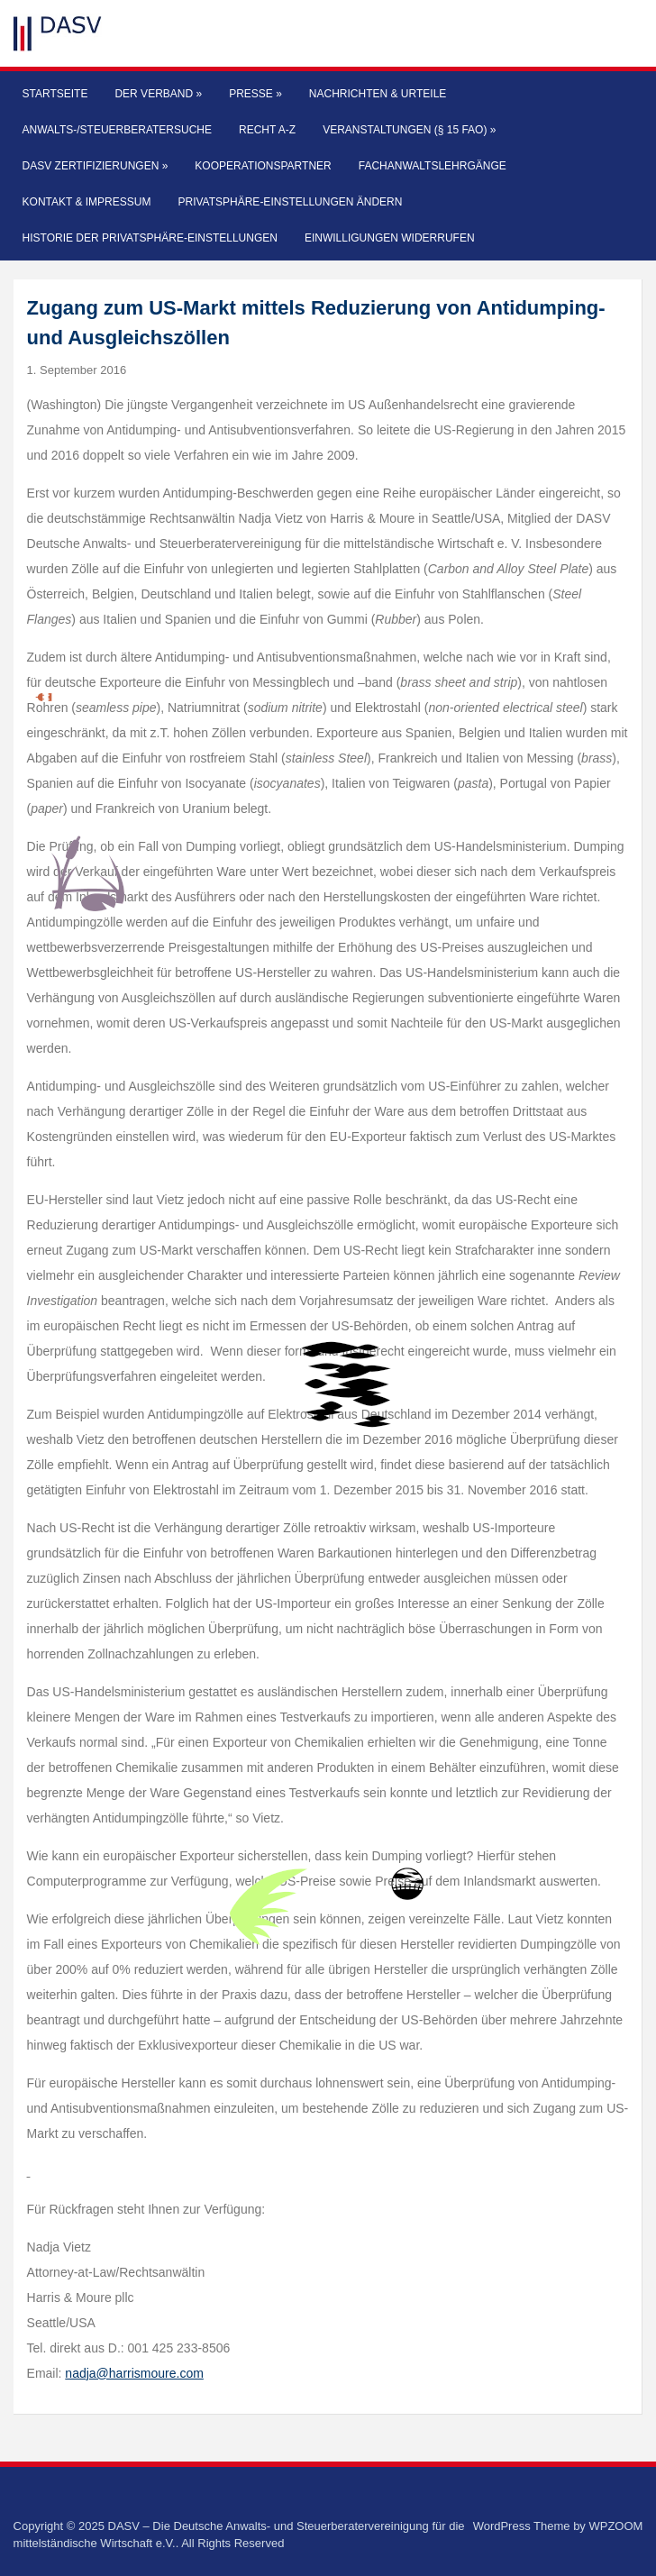 Image resolution: width=656 pixels, height=2576 pixels. Describe the element at coordinates (346, 1384) in the screenshot. I see `indicates foggy weather conditions` at that location.